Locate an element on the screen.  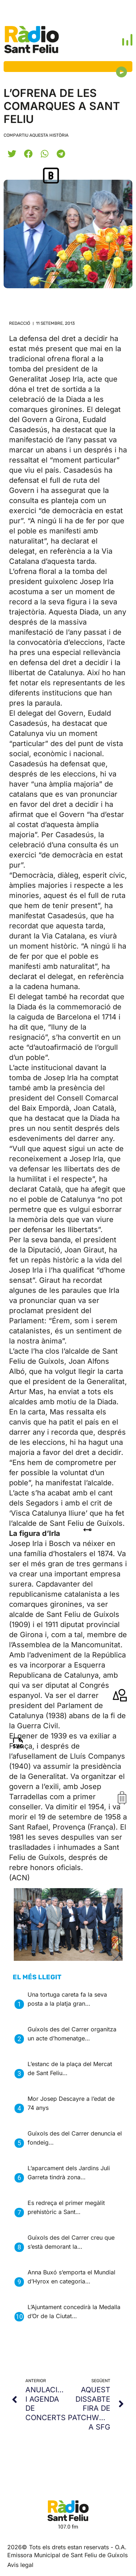
access travel or trip planning features is located at coordinates (122, 1798).